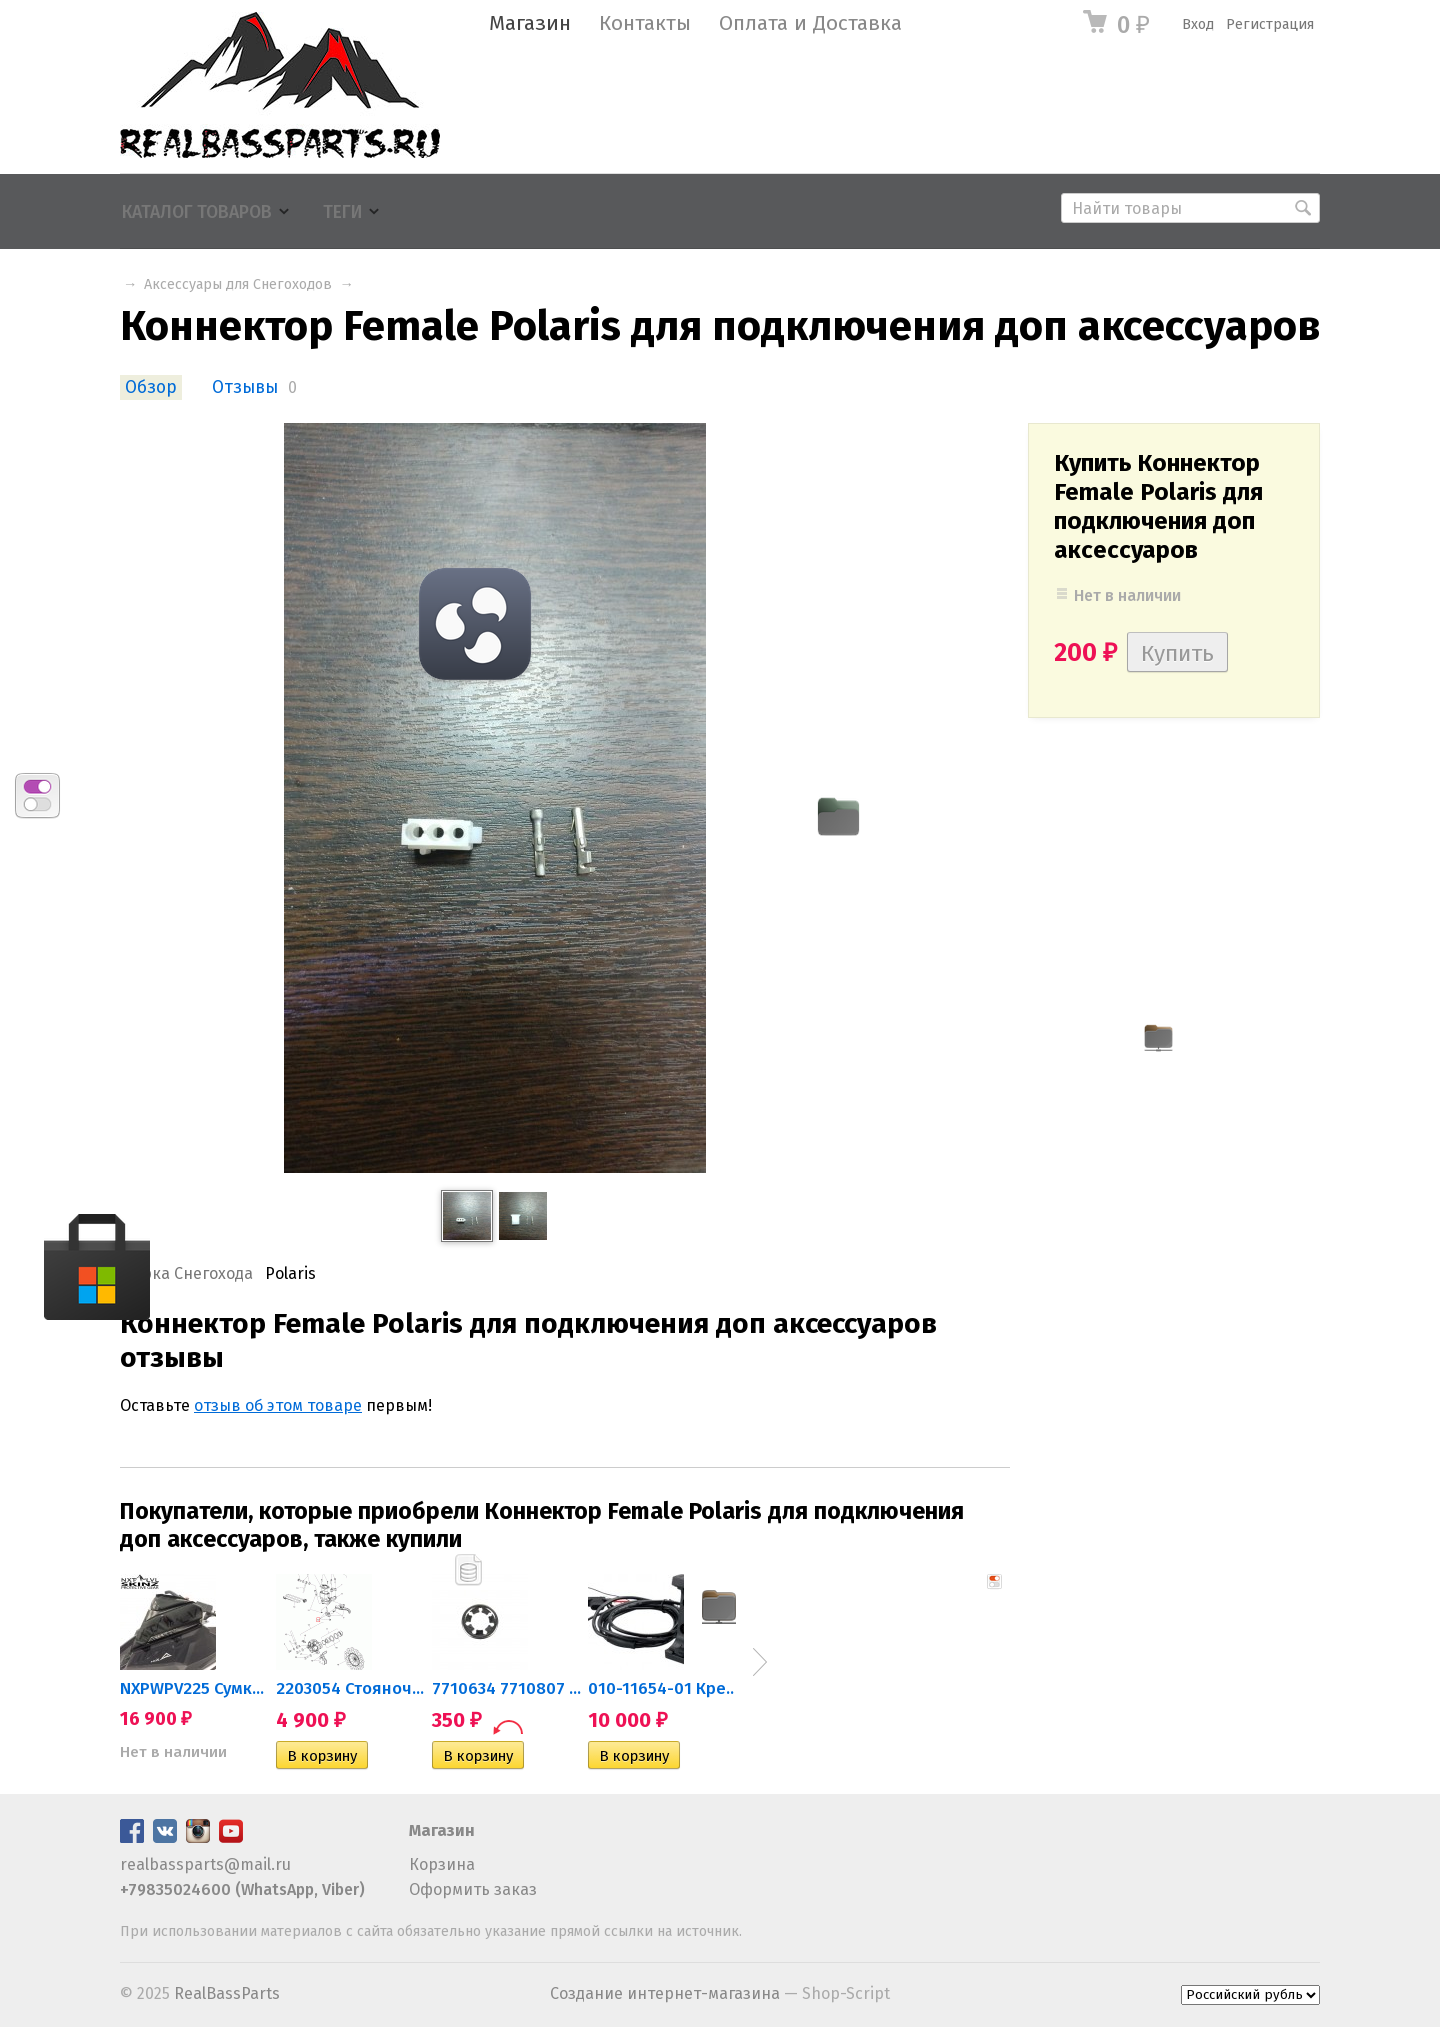 This screenshot has width=1440, height=2027. Describe the element at coordinates (475, 624) in the screenshot. I see `launch ubuntu budgie desktop application` at that location.